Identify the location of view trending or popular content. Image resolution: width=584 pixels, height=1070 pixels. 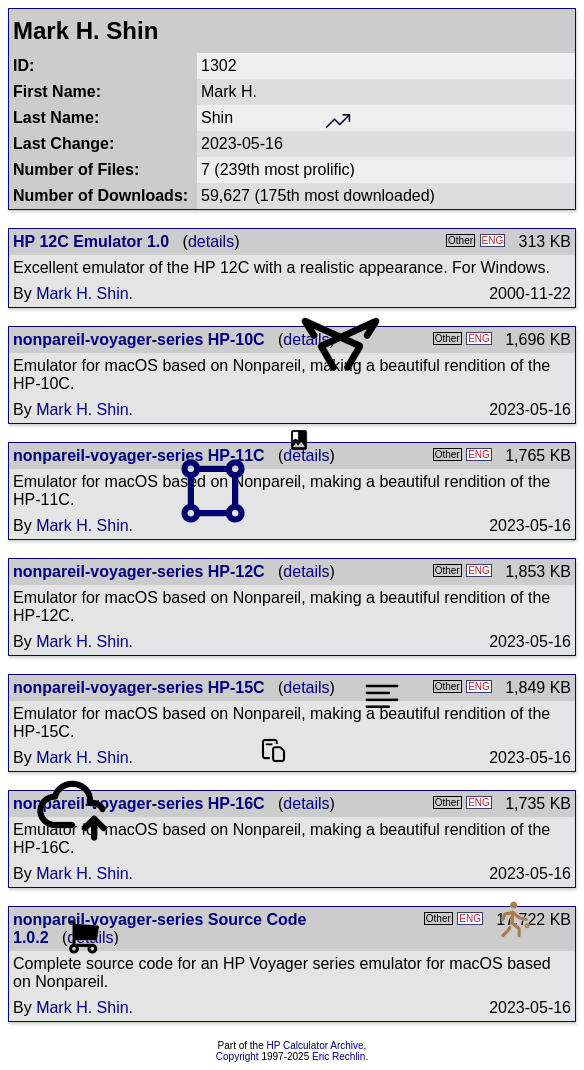
(338, 121).